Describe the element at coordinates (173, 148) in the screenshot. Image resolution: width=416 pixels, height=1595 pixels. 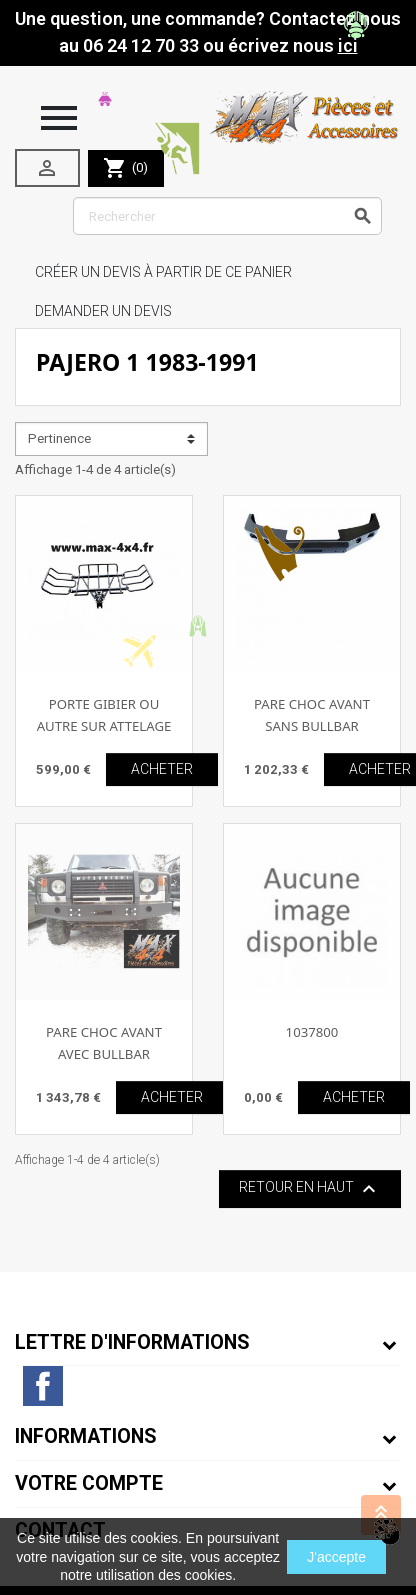
I see `access mountain climbing or rock climbing activities` at that location.